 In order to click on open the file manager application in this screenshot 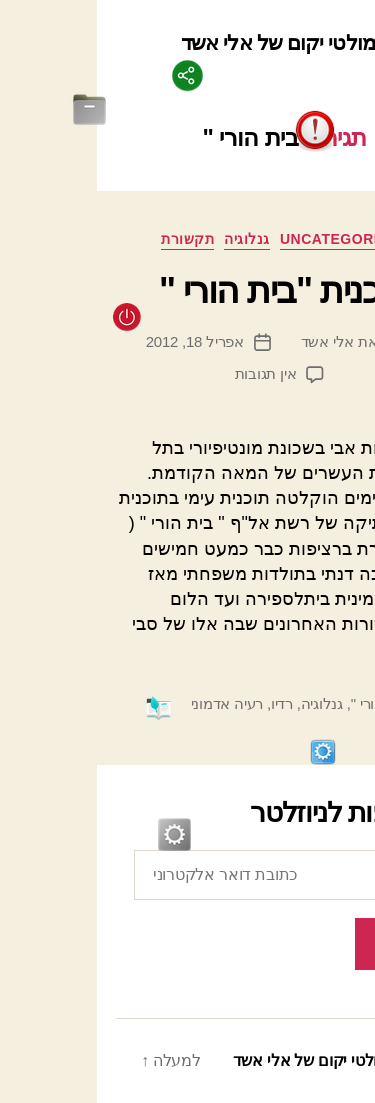, I will do `click(89, 109)`.